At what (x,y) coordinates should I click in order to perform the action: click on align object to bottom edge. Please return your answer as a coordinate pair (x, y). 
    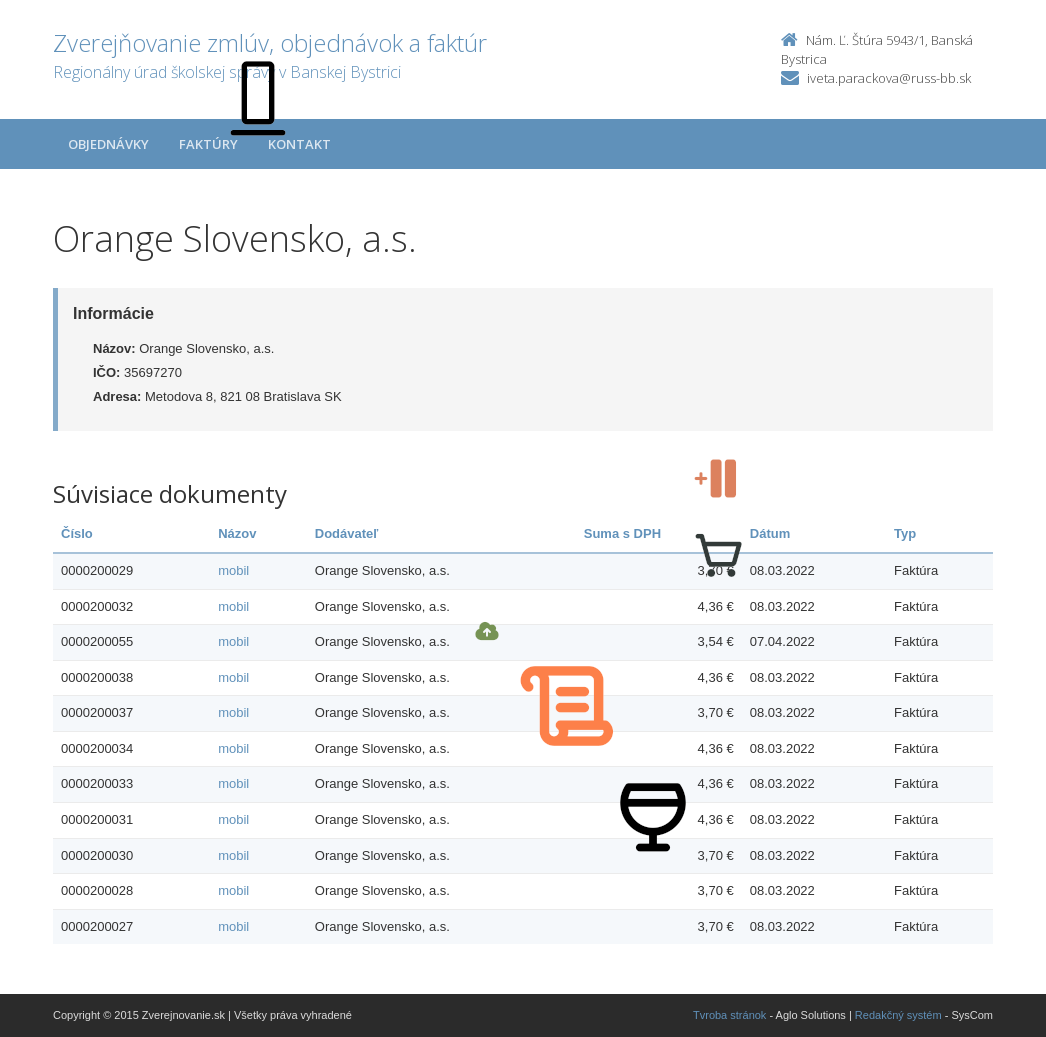
    Looking at the image, I should click on (258, 97).